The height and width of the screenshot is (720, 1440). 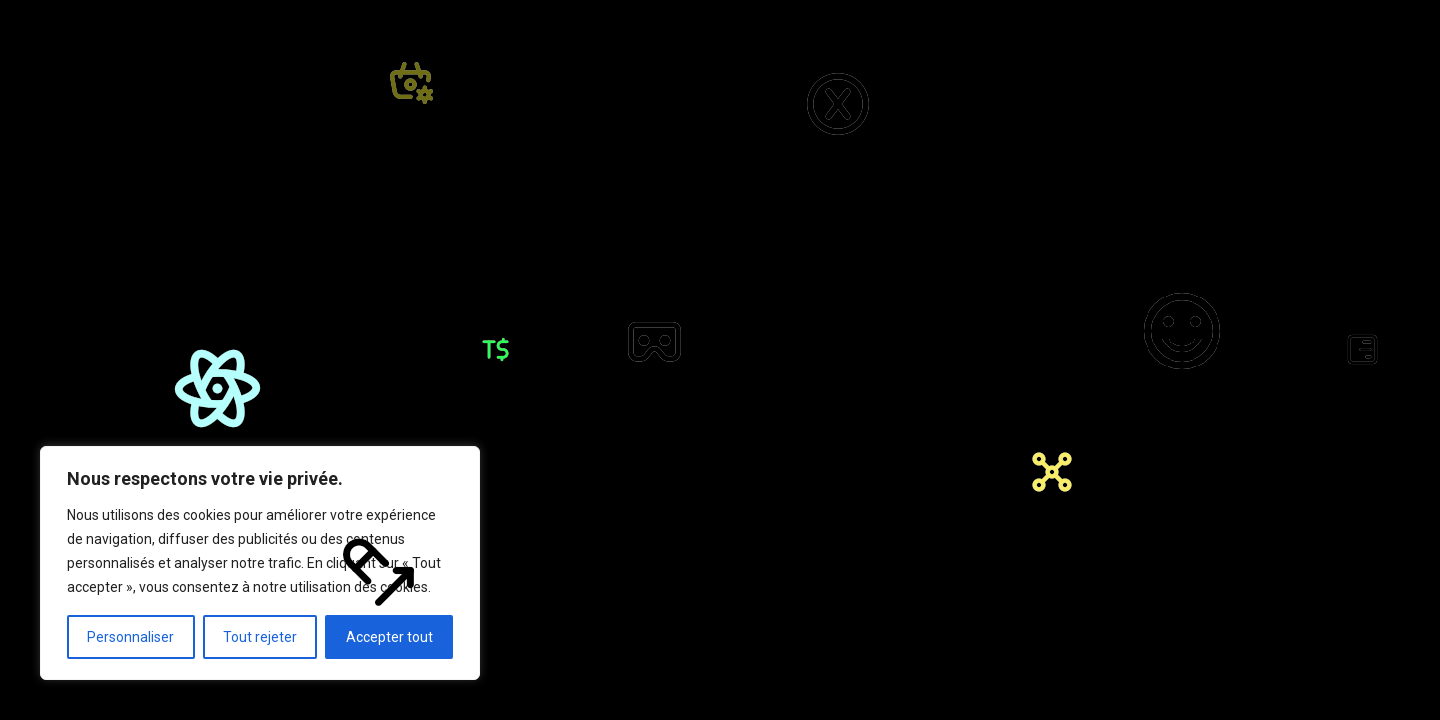 I want to click on access shopping basket settings, so click(x=410, y=80).